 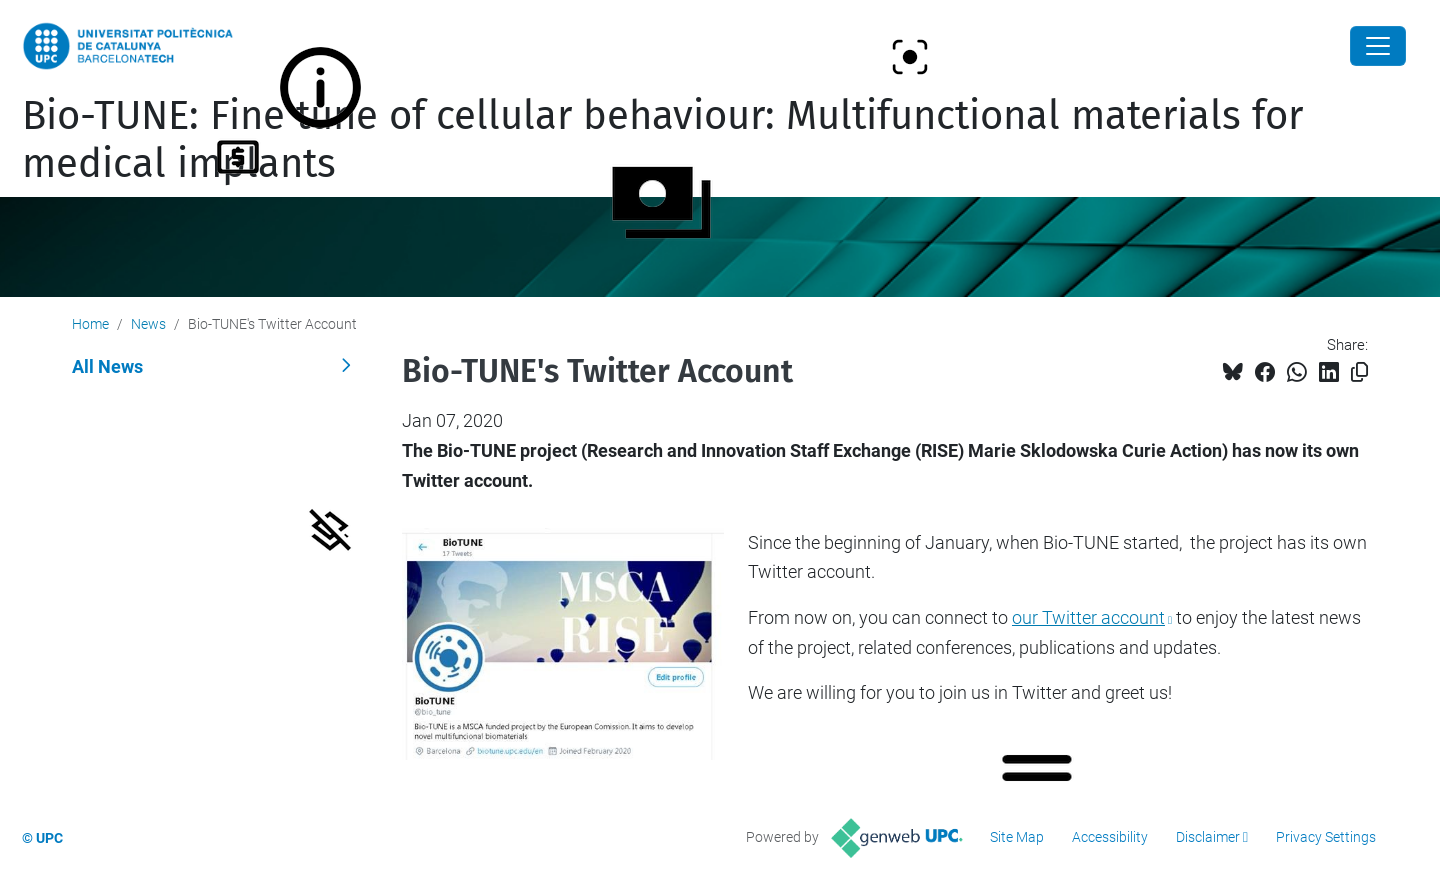 What do you see at coordinates (238, 157) in the screenshot?
I see `find nearby ATMs or cash machines` at bounding box center [238, 157].